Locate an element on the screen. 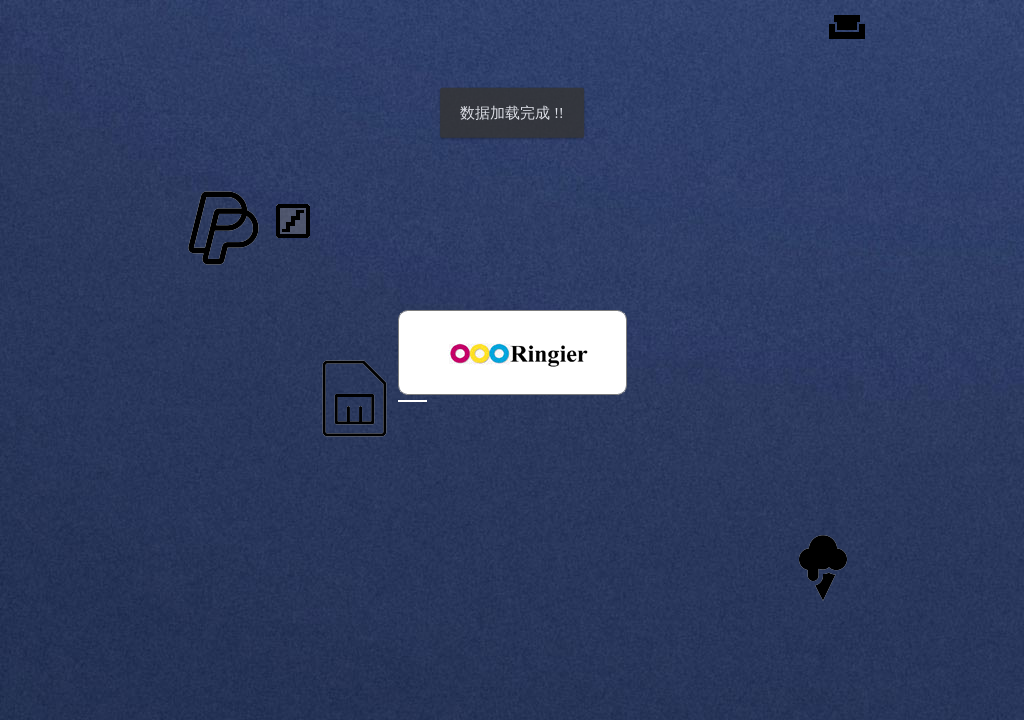 The image size is (1024, 720). indicates stairs available at this location is located at coordinates (293, 221).